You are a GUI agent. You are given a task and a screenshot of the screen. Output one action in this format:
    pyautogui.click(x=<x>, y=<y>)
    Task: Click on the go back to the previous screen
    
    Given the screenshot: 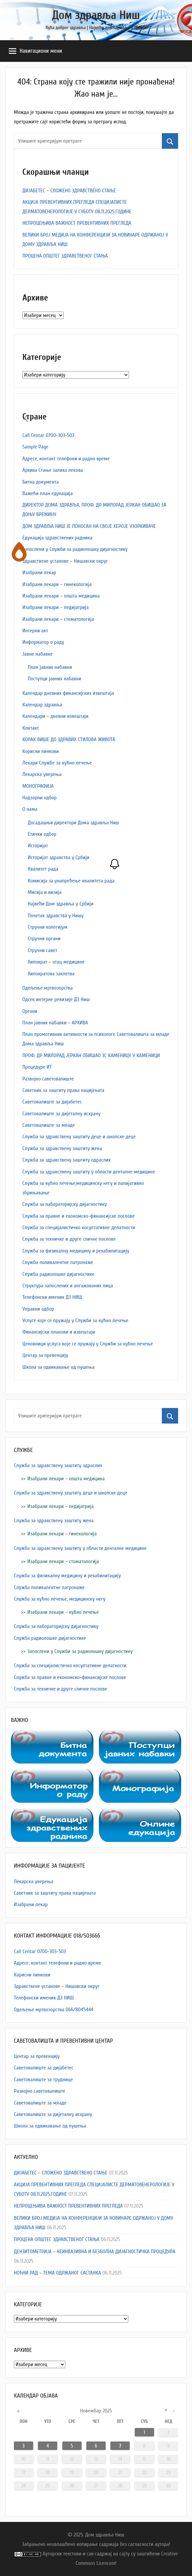 What is the action you would take?
    pyautogui.click(x=26, y=418)
    